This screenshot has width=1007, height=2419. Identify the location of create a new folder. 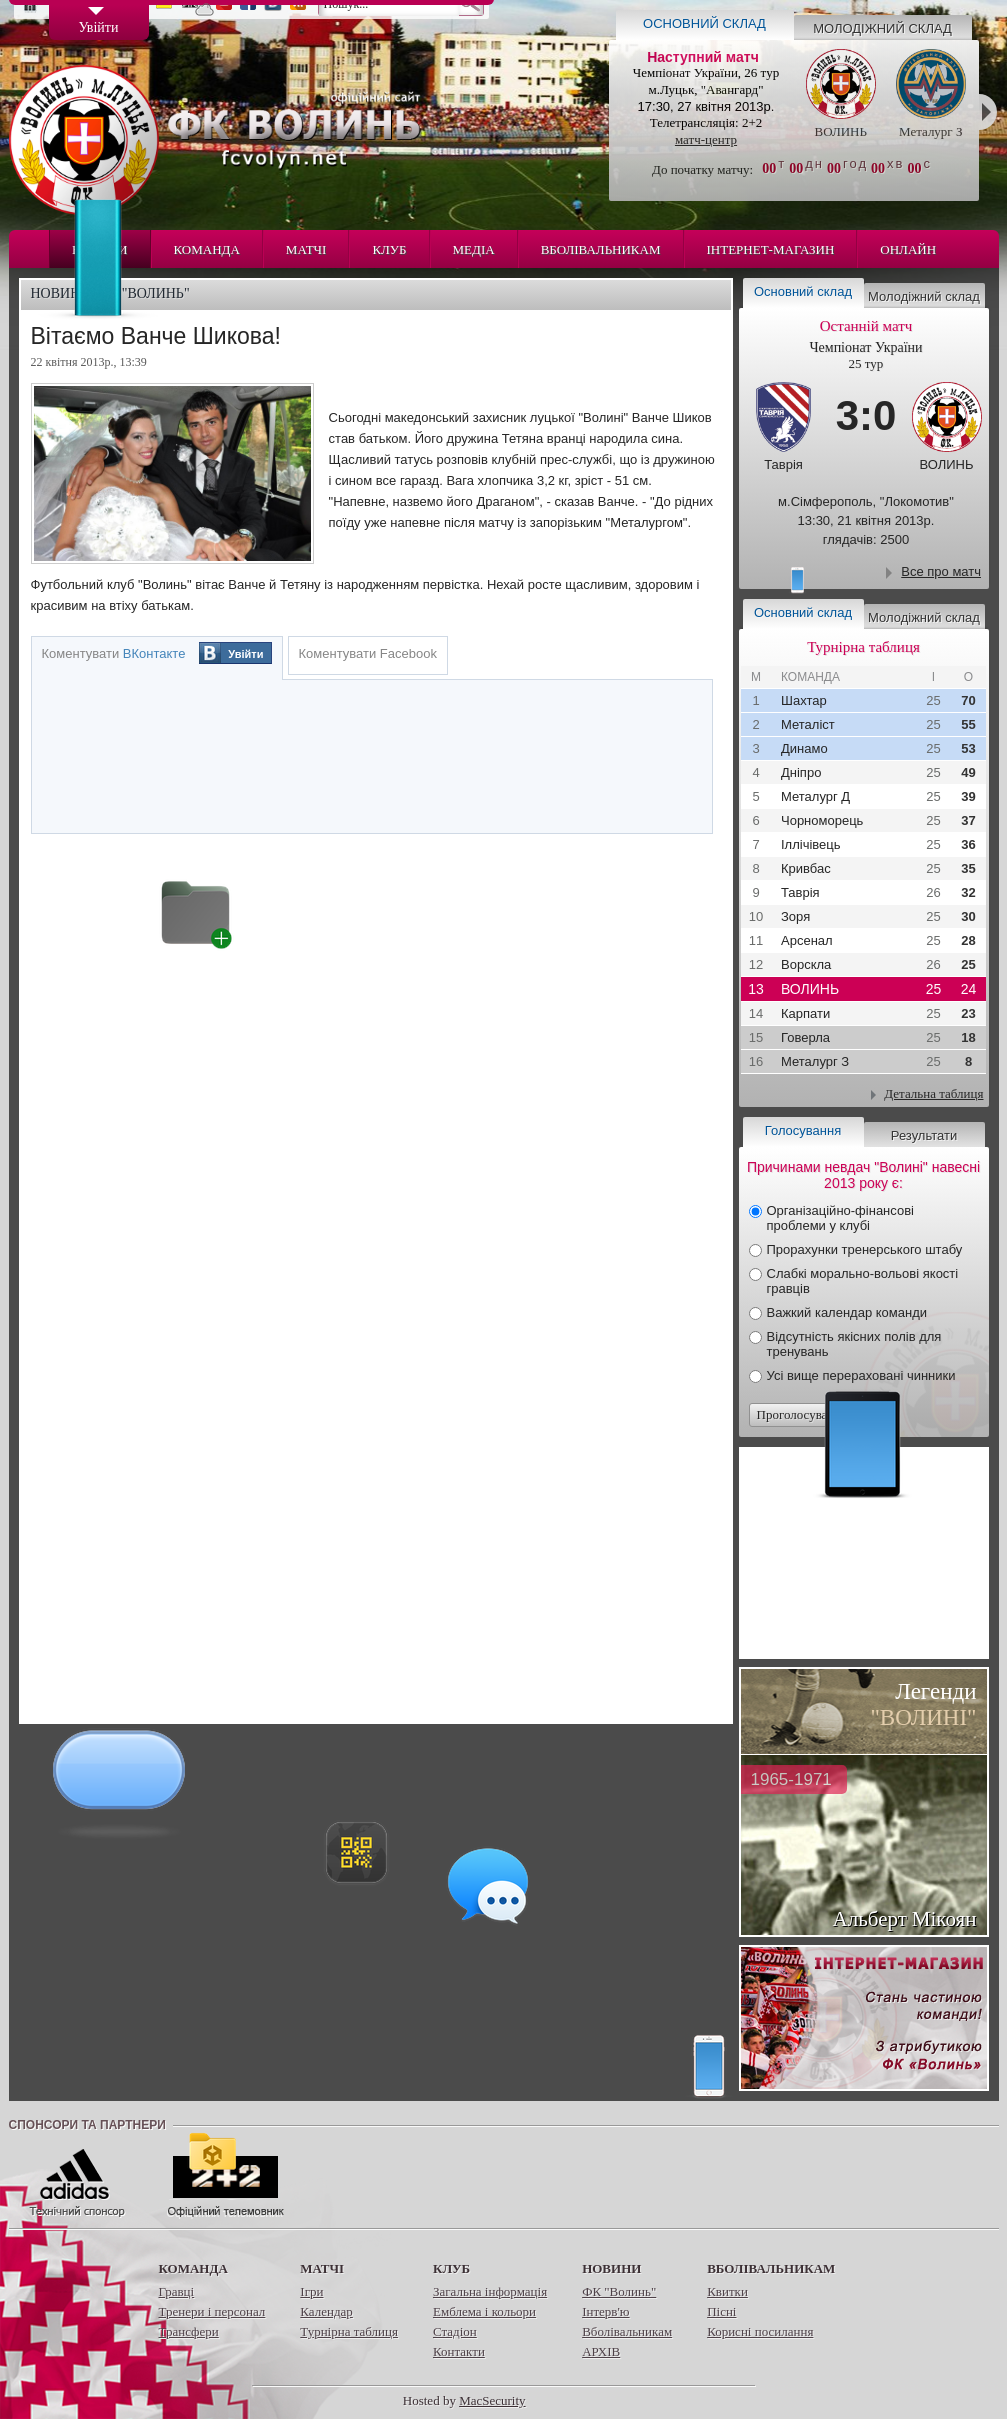
(195, 912).